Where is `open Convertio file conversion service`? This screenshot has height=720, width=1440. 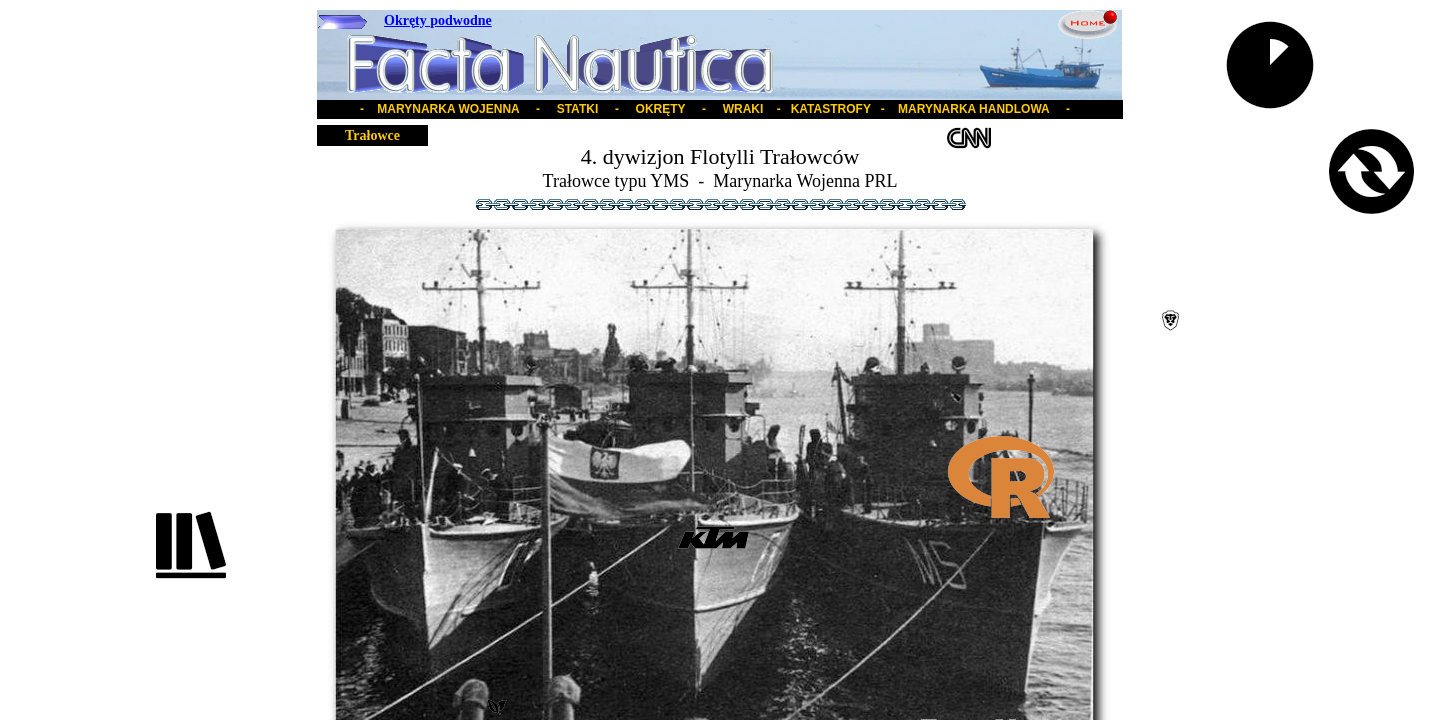 open Convertio file conversion service is located at coordinates (1371, 171).